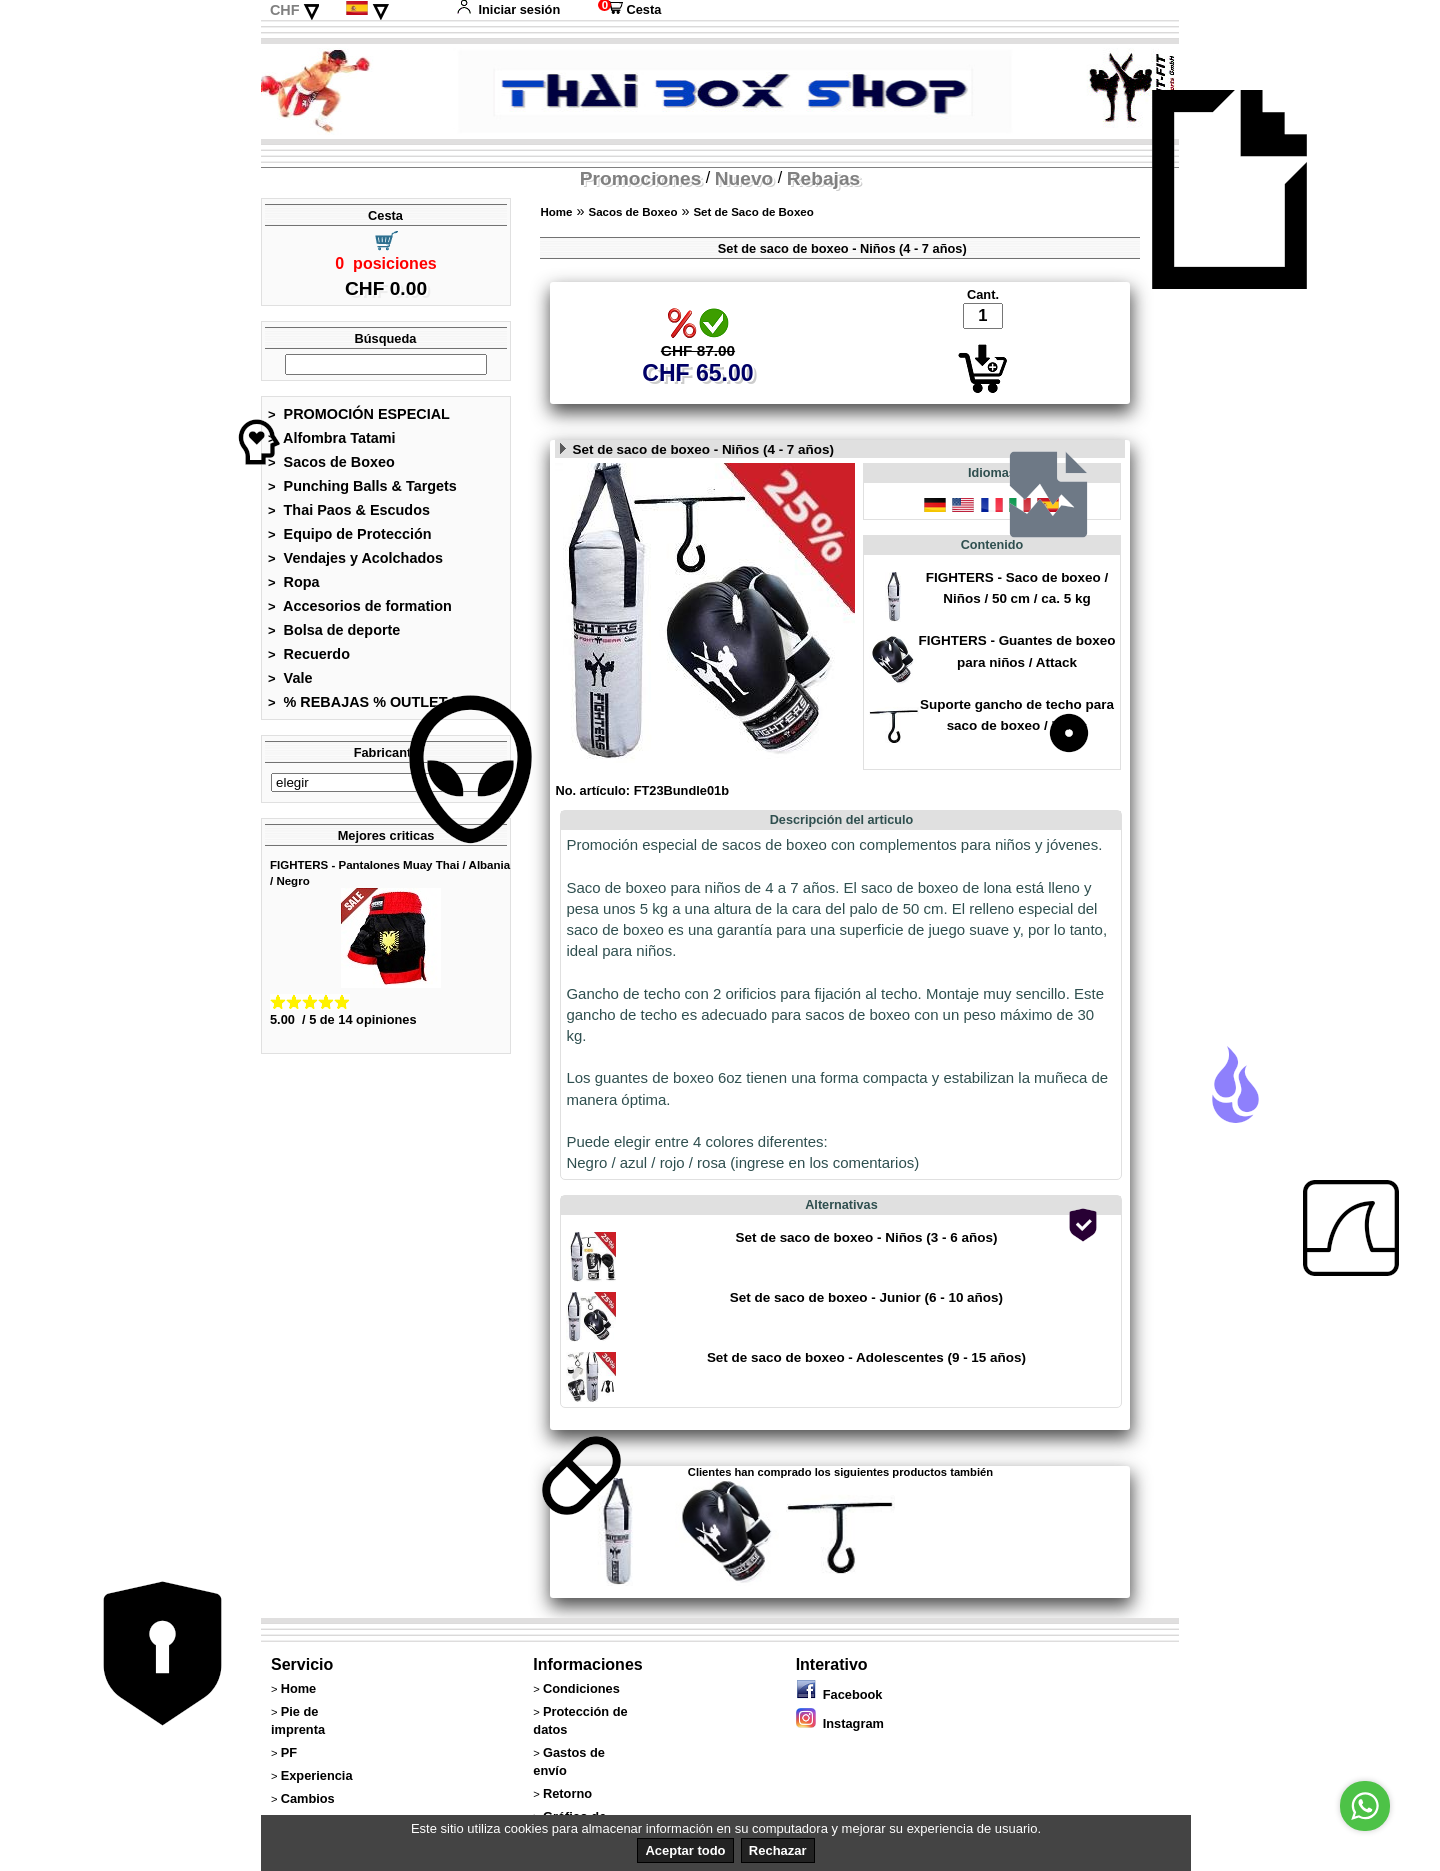 Image resolution: width=1440 pixels, height=1871 pixels. Describe the element at coordinates (162, 1653) in the screenshot. I see `access security or privacy settings` at that location.